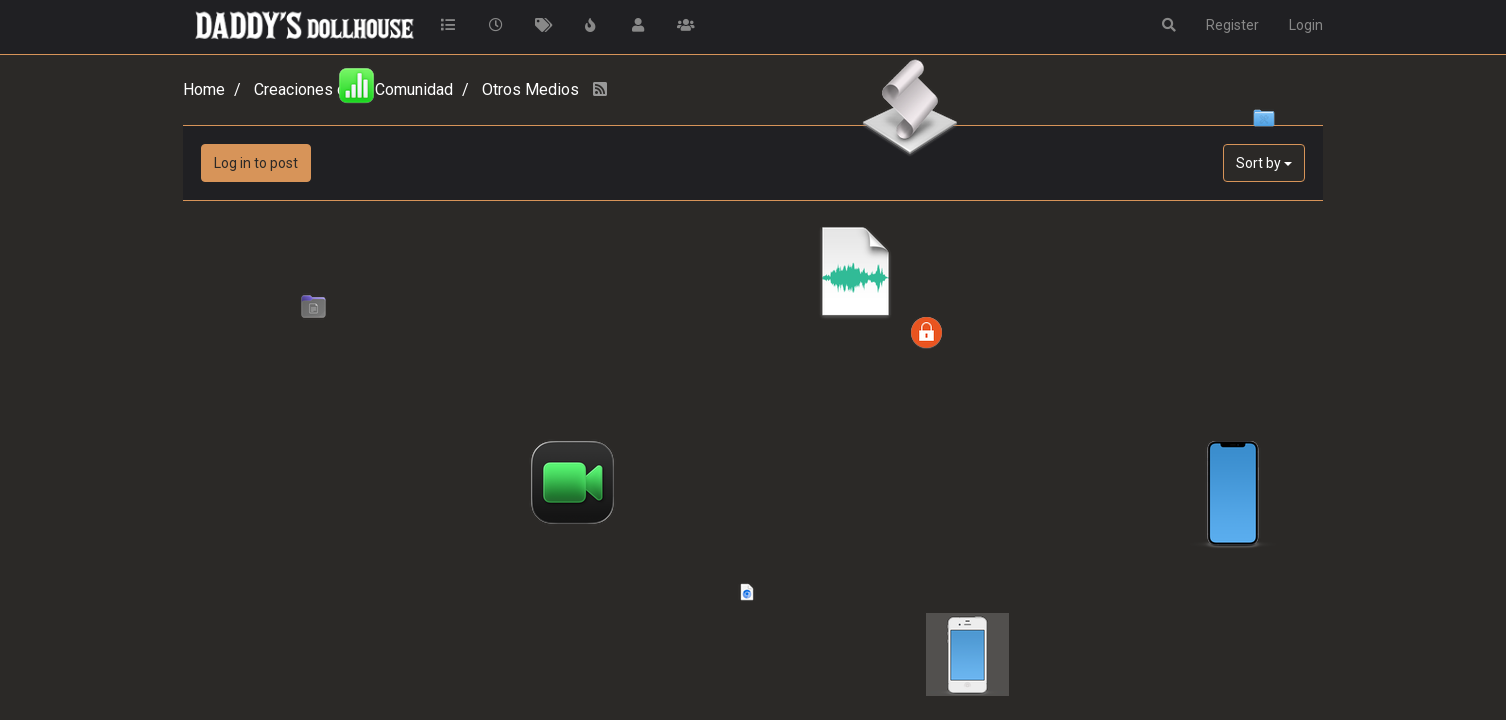 Image resolution: width=1506 pixels, height=720 pixels. Describe the element at coordinates (967, 654) in the screenshot. I see `connect or sync a white iPhone device` at that location.